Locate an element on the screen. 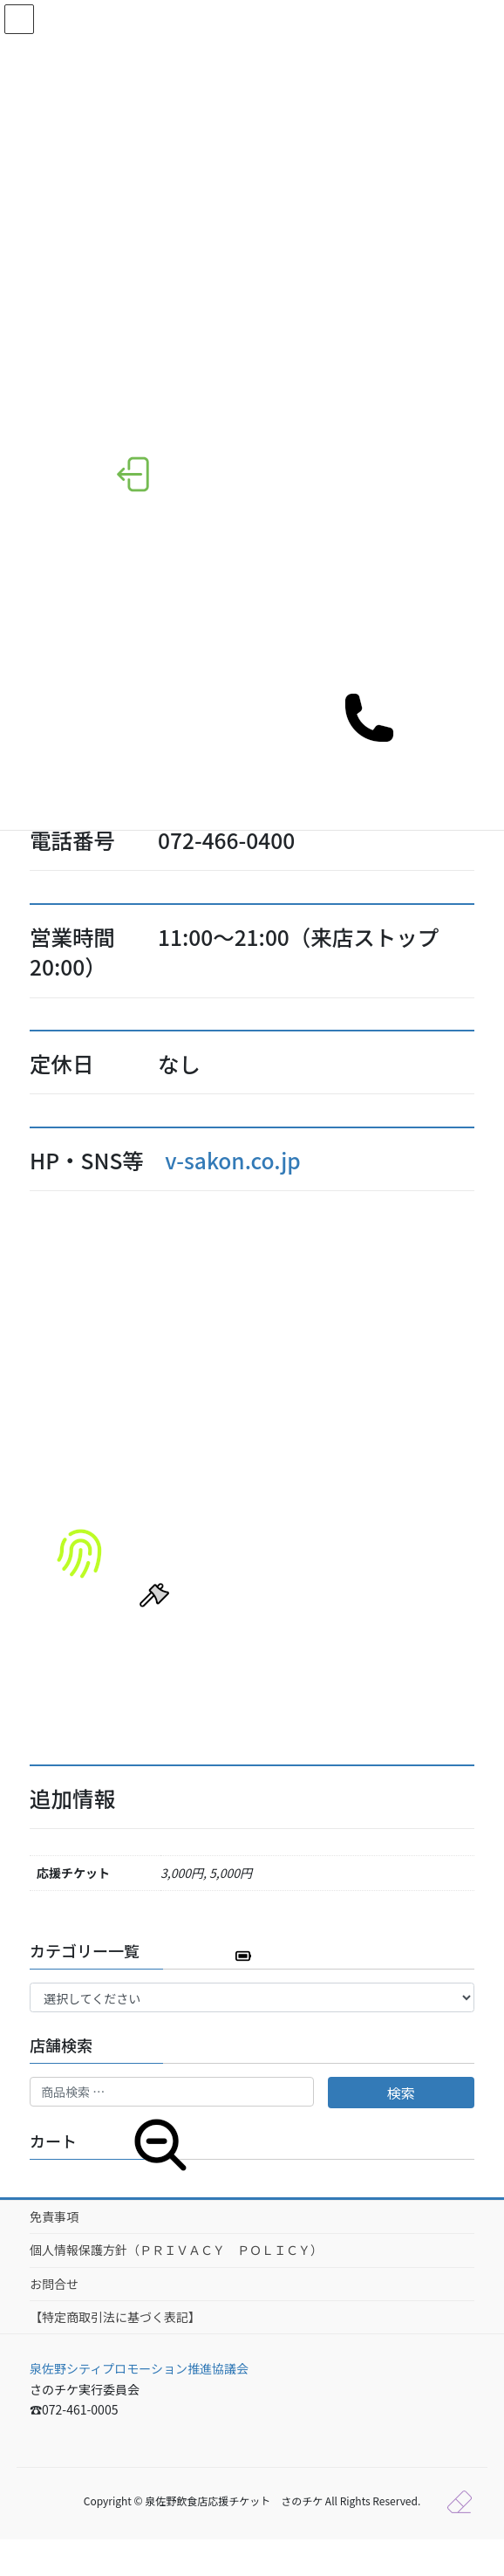 The width and height of the screenshot is (504, 2576). access crafting or building tools is located at coordinates (154, 1596).